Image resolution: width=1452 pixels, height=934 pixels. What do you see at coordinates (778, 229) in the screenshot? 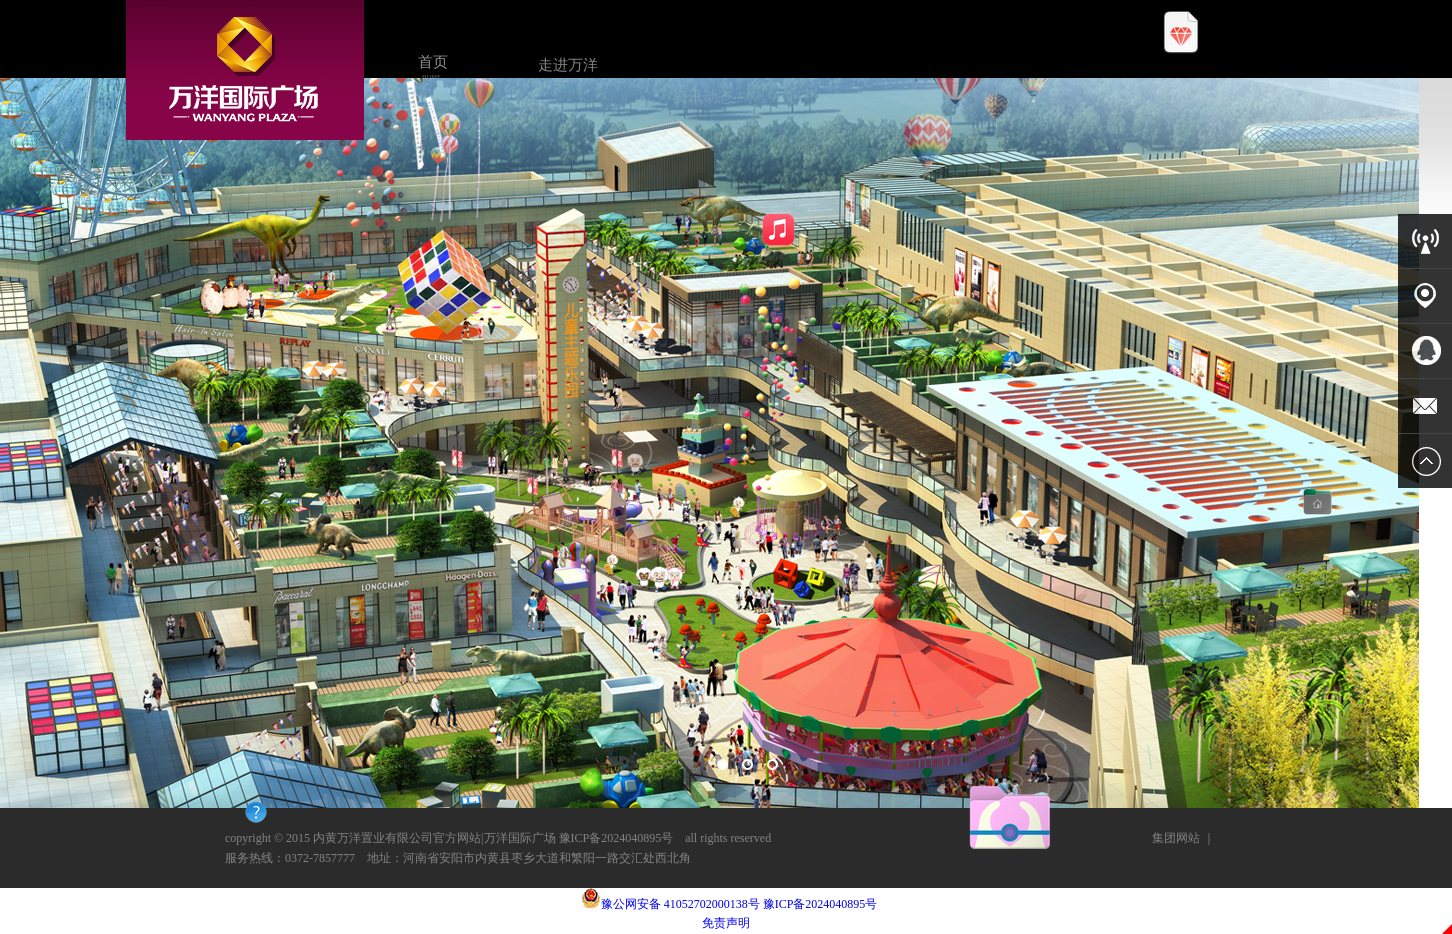
I see `open apple music app` at bounding box center [778, 229].